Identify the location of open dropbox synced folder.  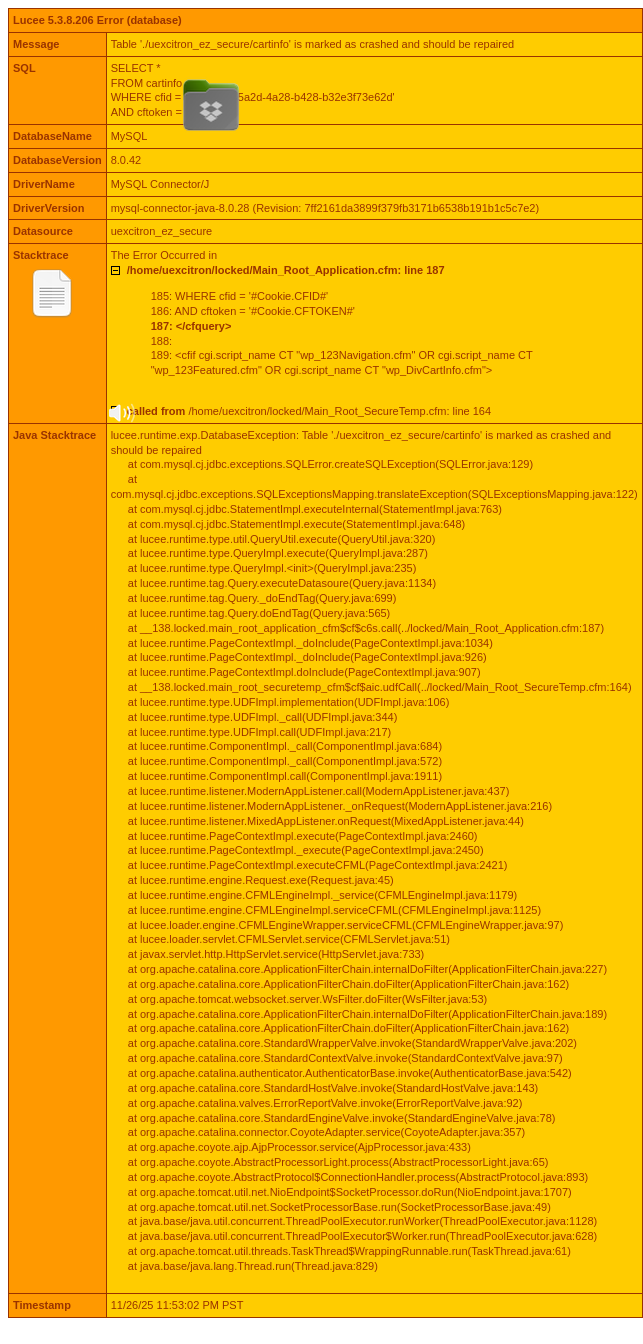
(211, 105).